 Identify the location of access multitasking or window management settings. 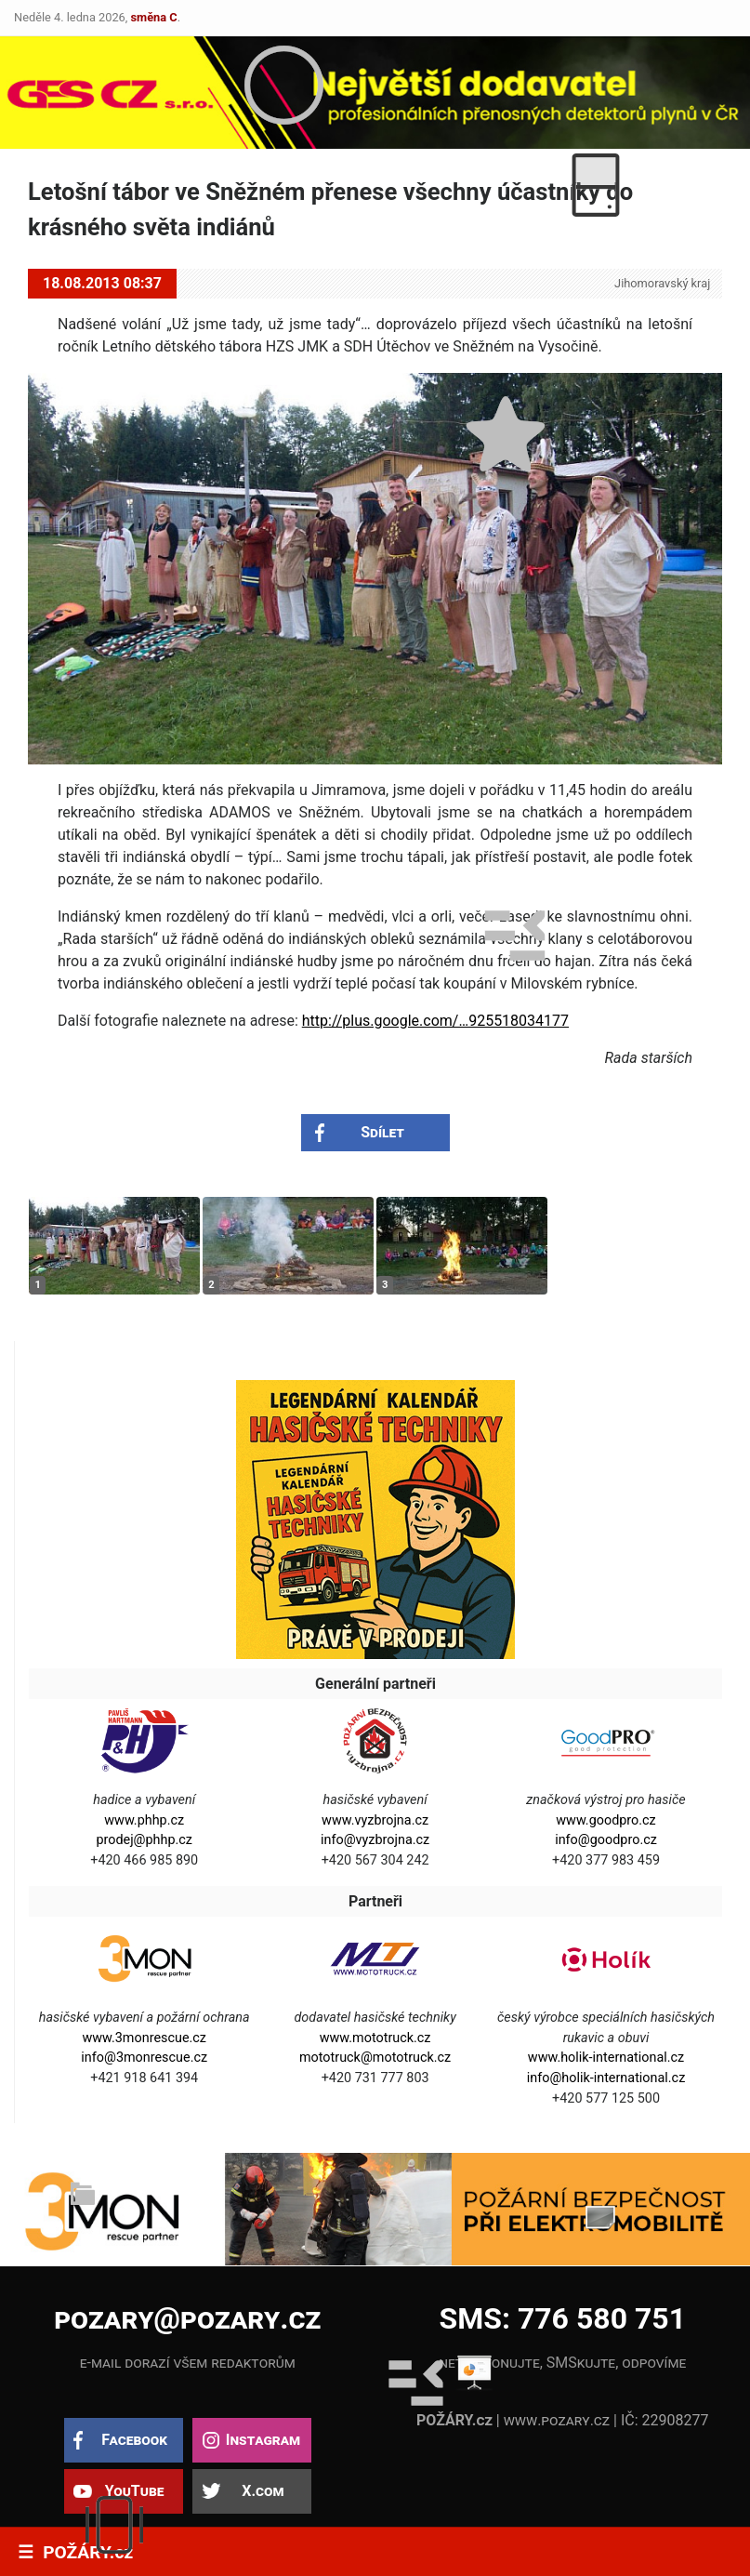
(114, 2525).